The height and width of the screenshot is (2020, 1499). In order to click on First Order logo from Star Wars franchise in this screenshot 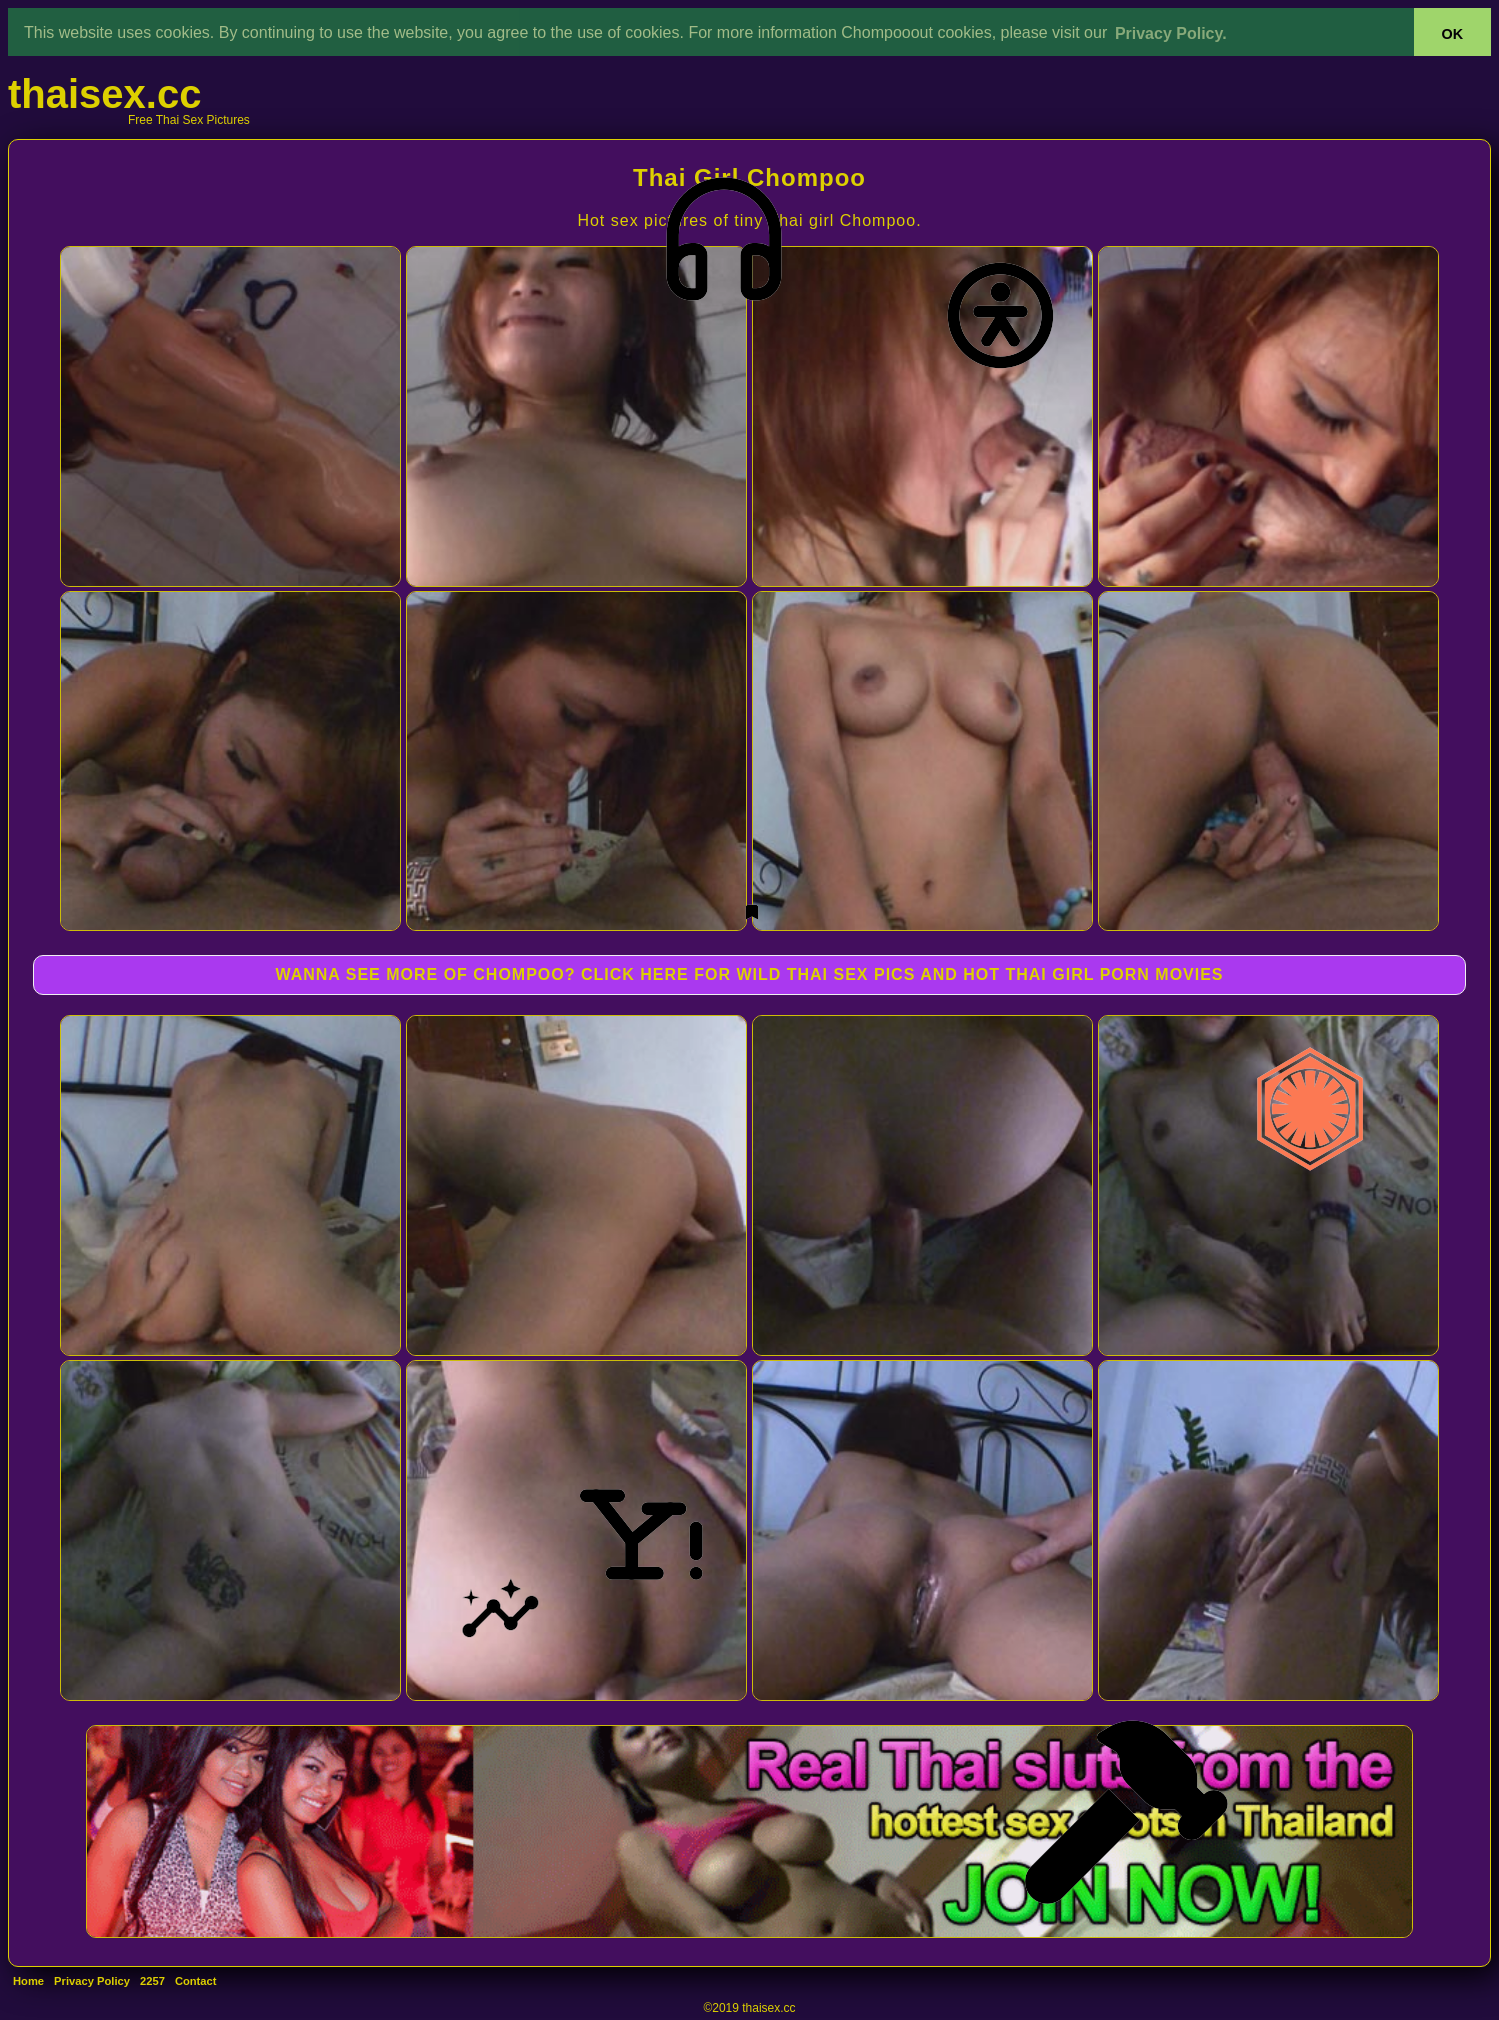, I will do `click(1310, 1109)`.